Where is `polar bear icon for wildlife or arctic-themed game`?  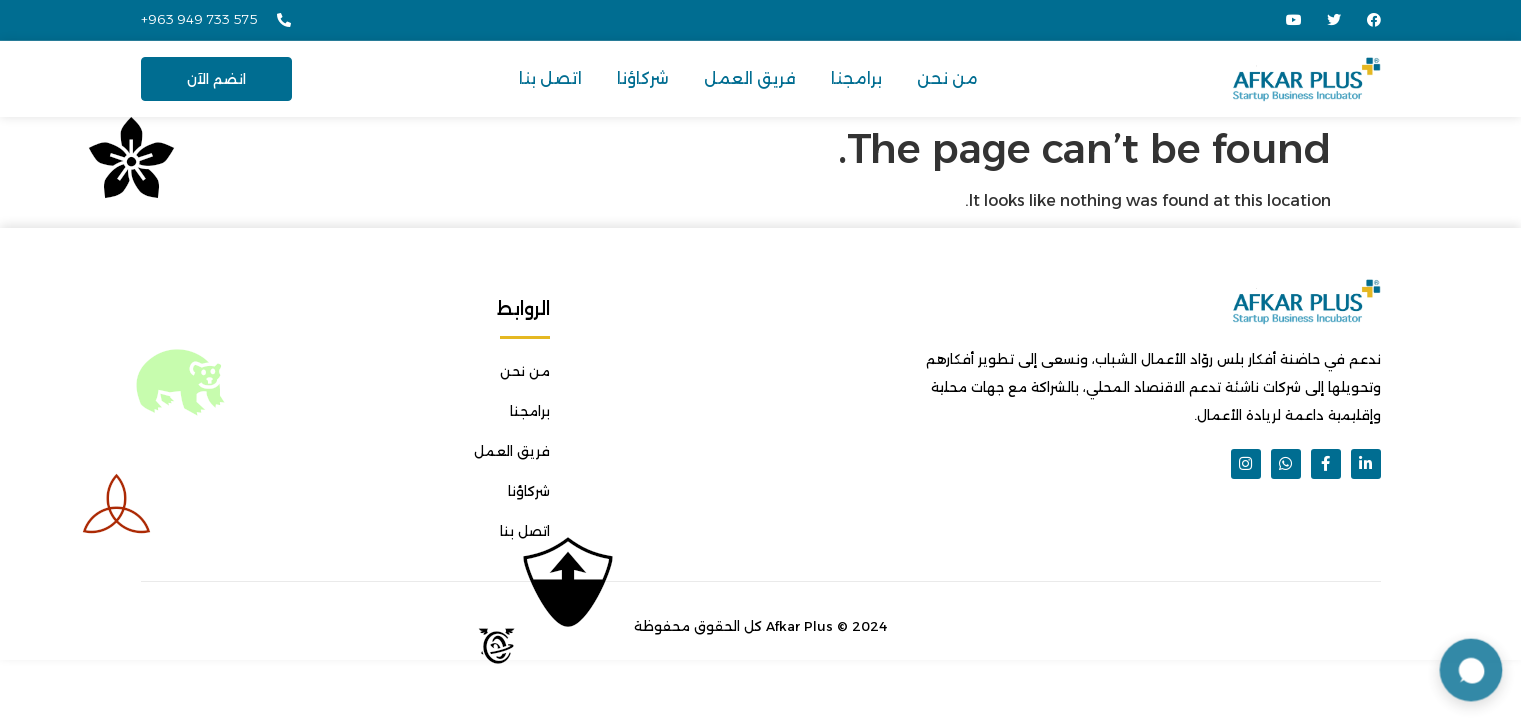 polar bear icon for wildlife or arctic-themed game is located at coordinates (180, 382).